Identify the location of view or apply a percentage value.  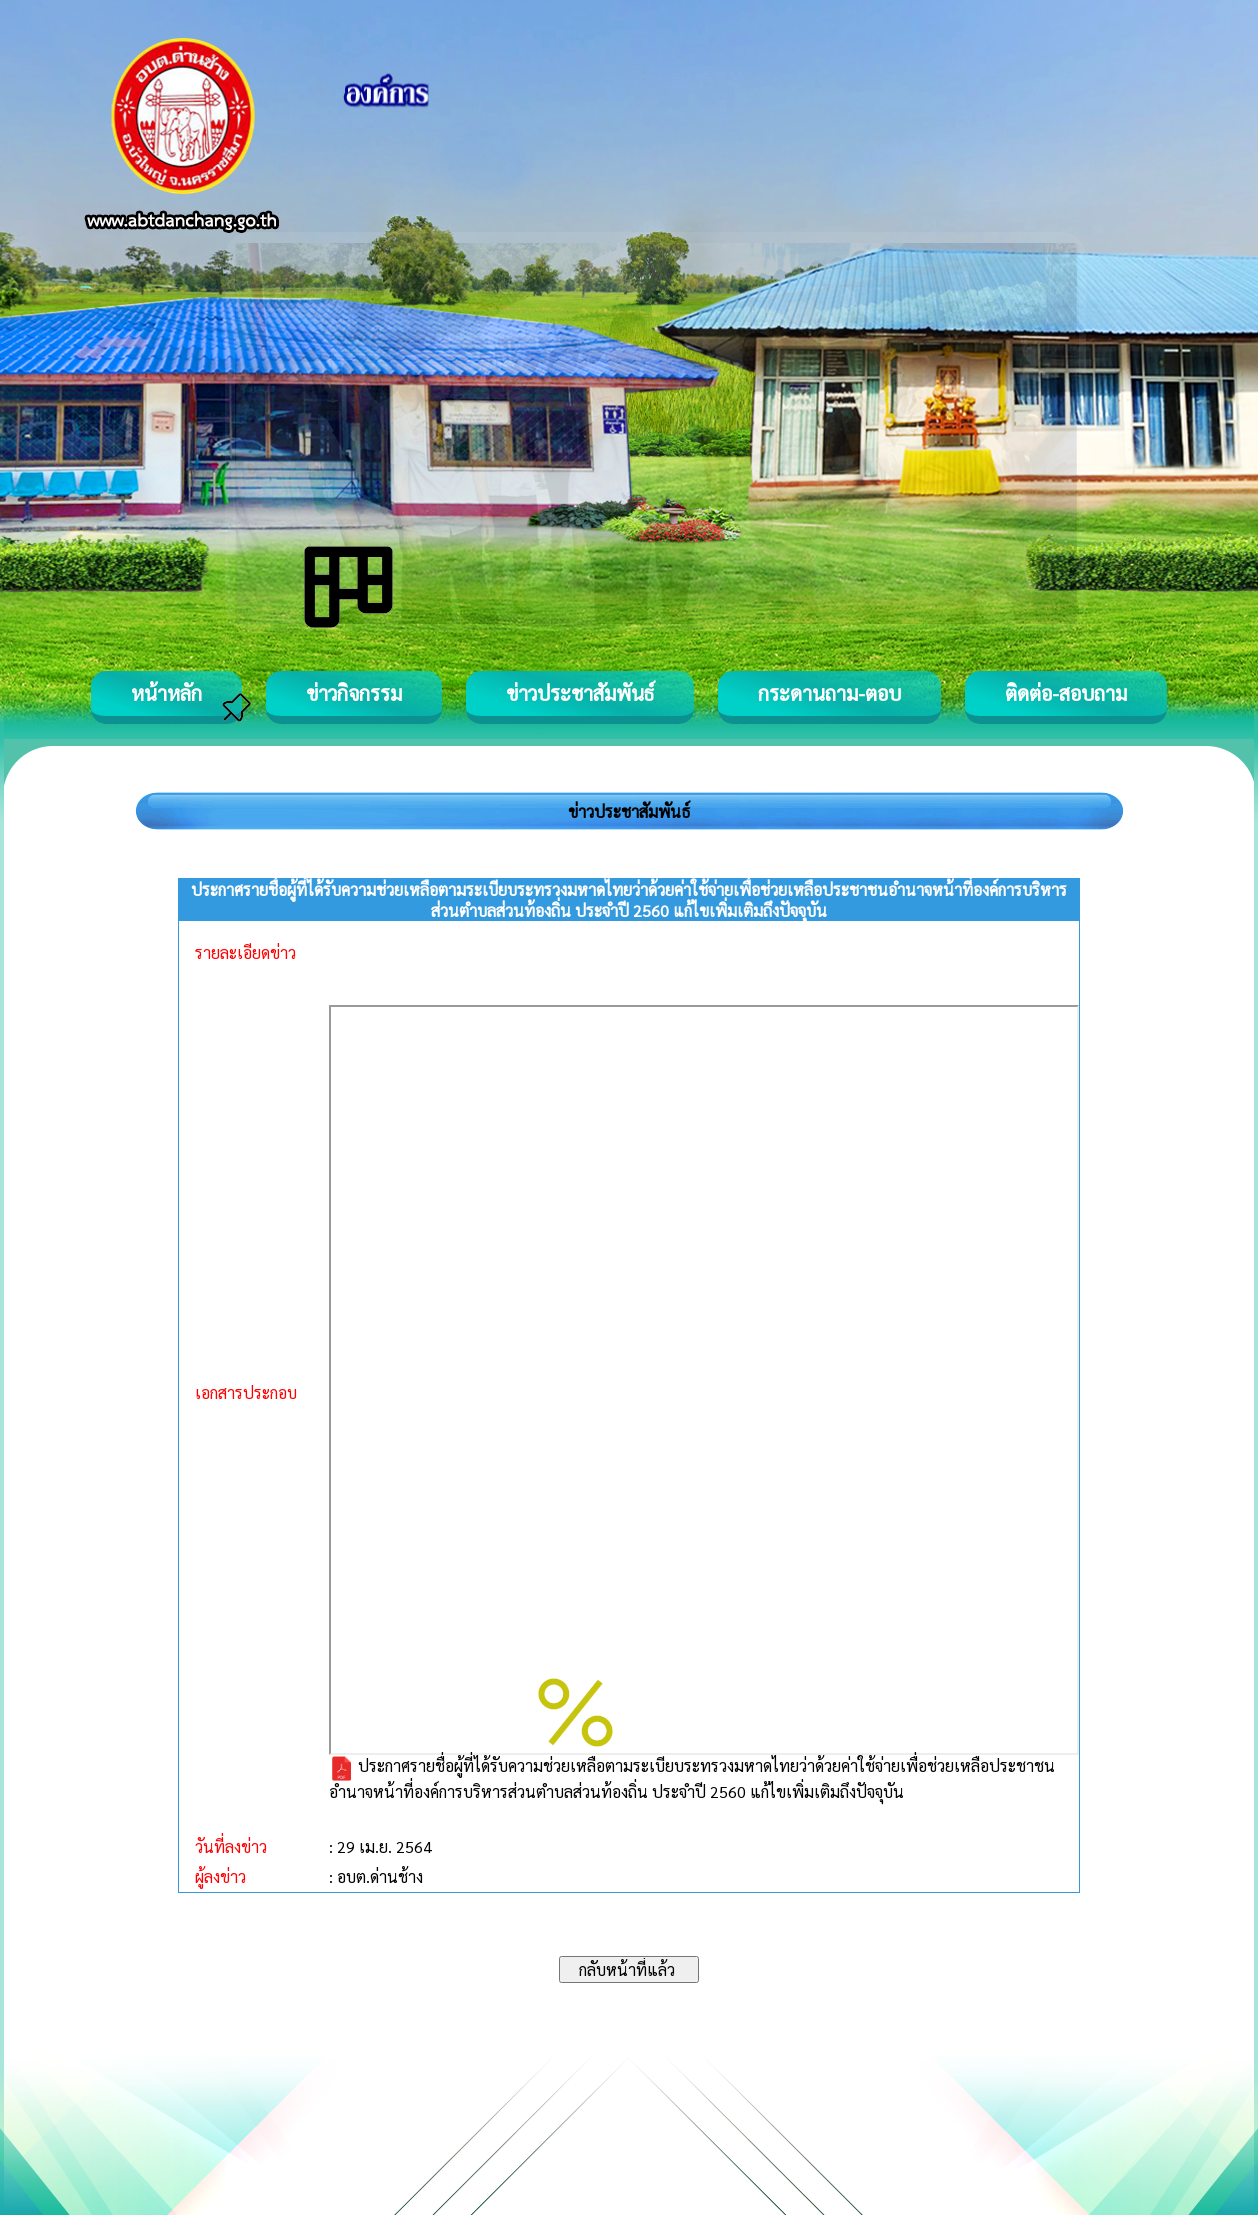
(575, 1712).